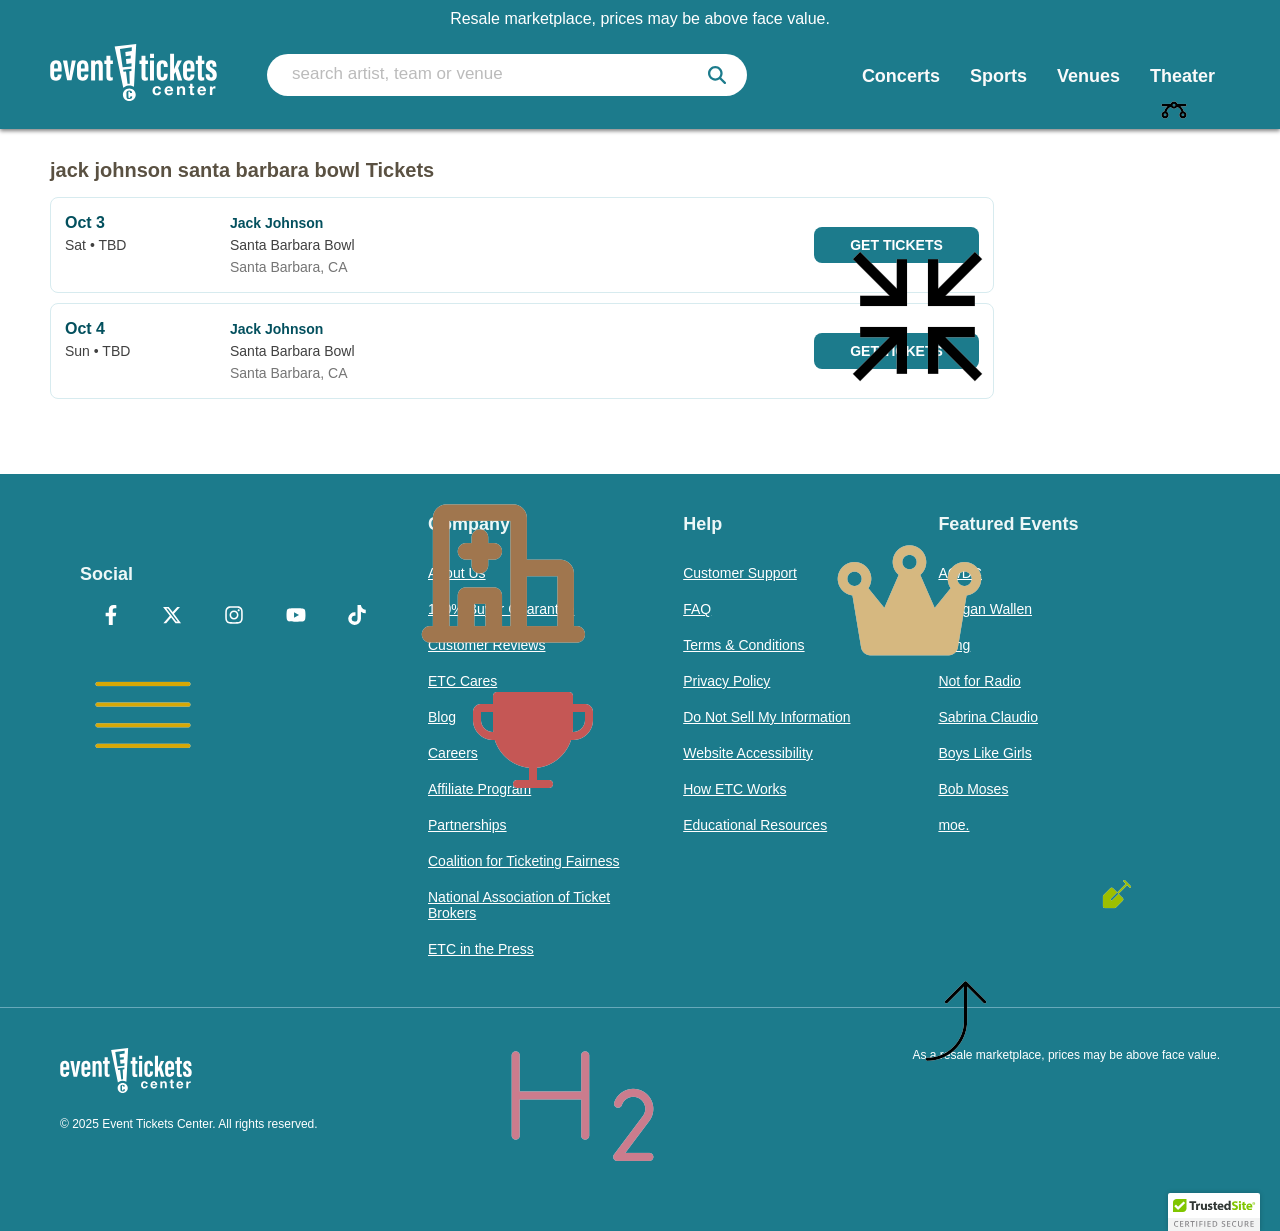 This screenshot has width=1280, height=1231. I want to click on exit fullscreen mode, so click(917, 316).